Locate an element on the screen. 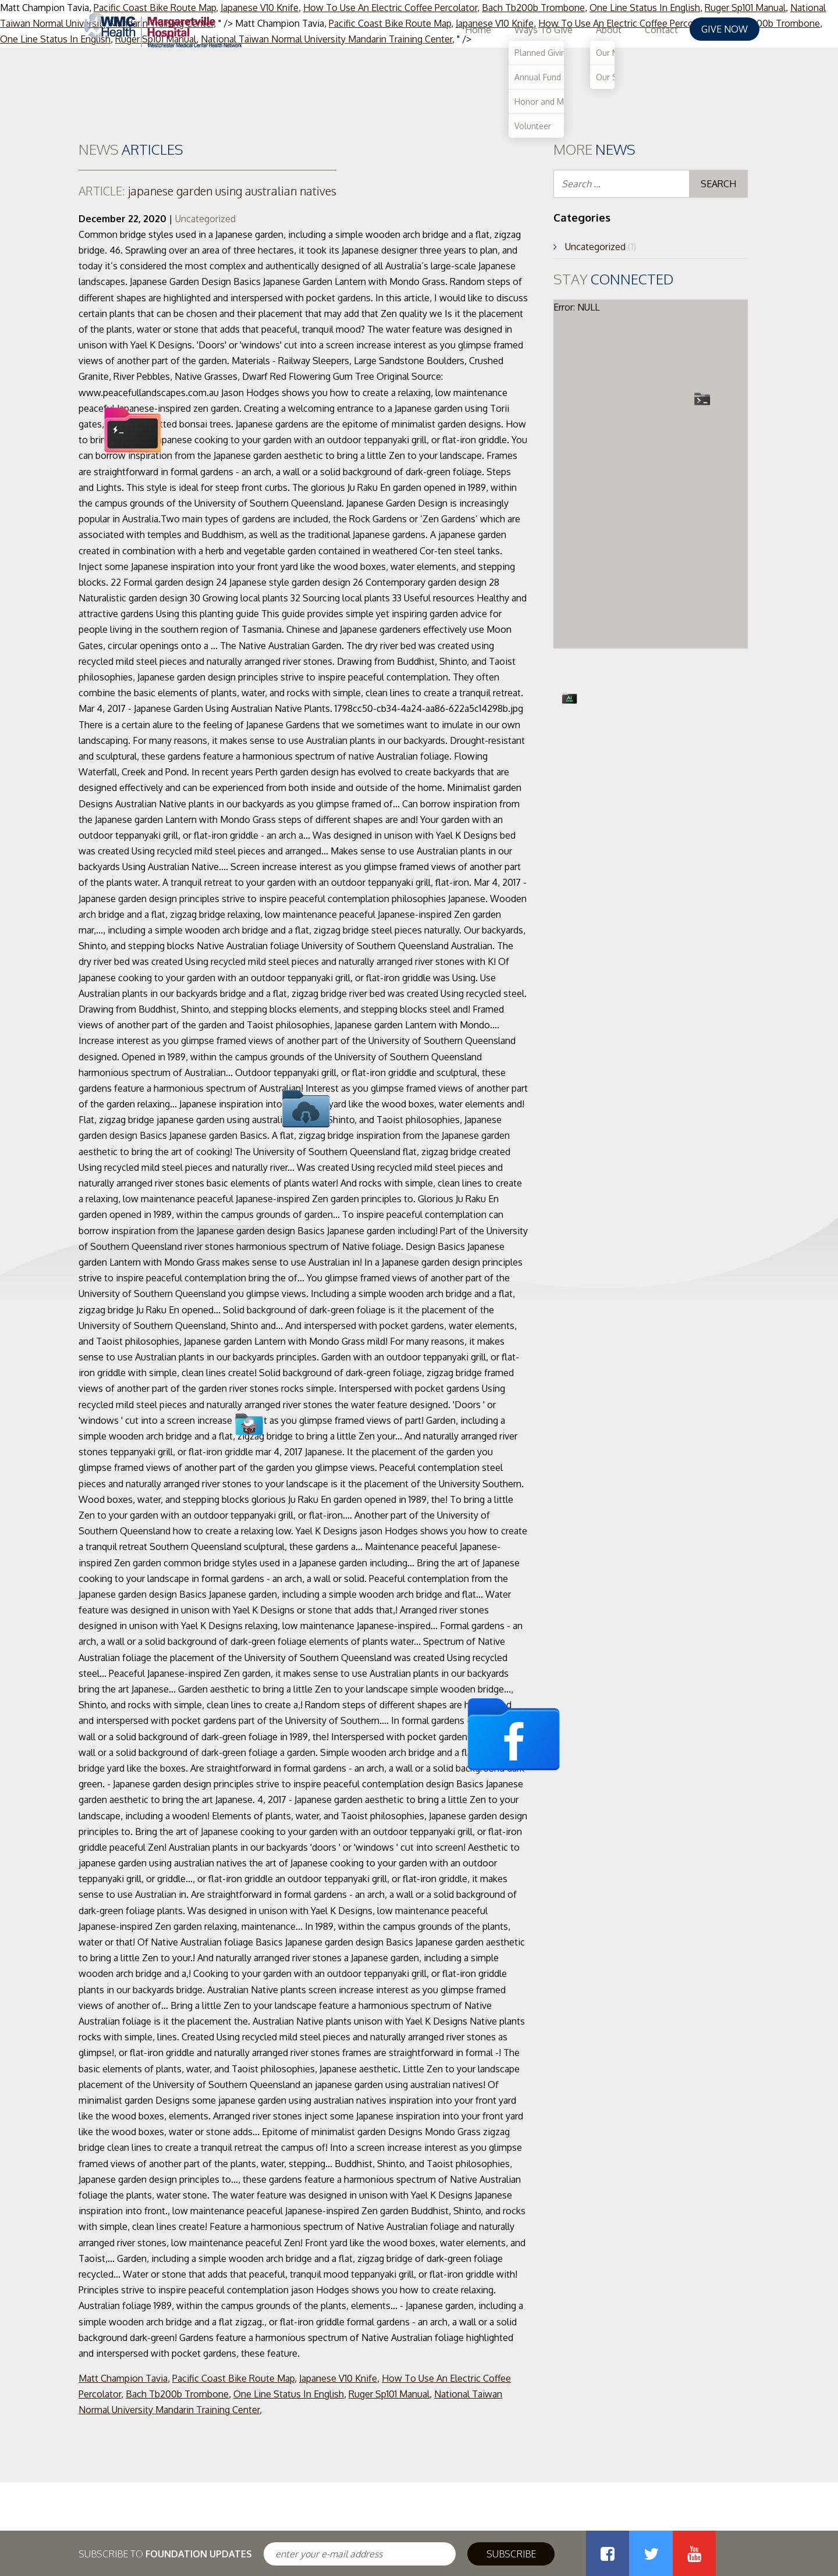 The height and width of the screenshot is (2576, 838). open windows terminal projects folder is located at coordinates (702, 399).